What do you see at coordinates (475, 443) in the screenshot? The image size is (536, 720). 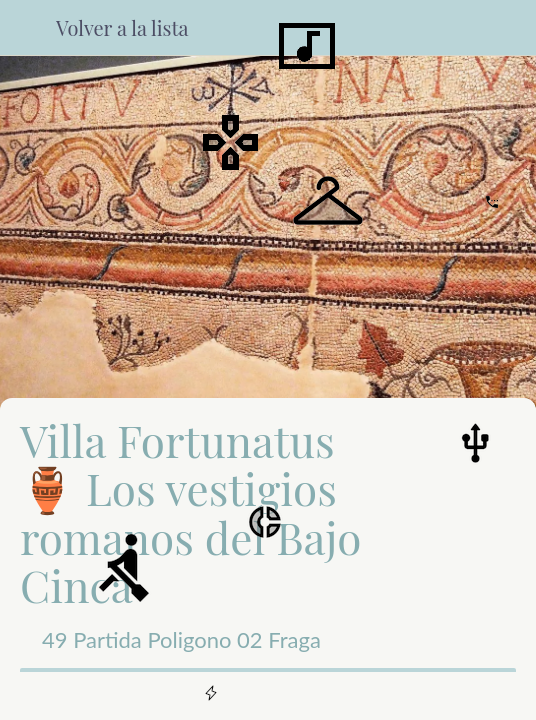 I see `connect a USB device` at bounding box center [475, 443].